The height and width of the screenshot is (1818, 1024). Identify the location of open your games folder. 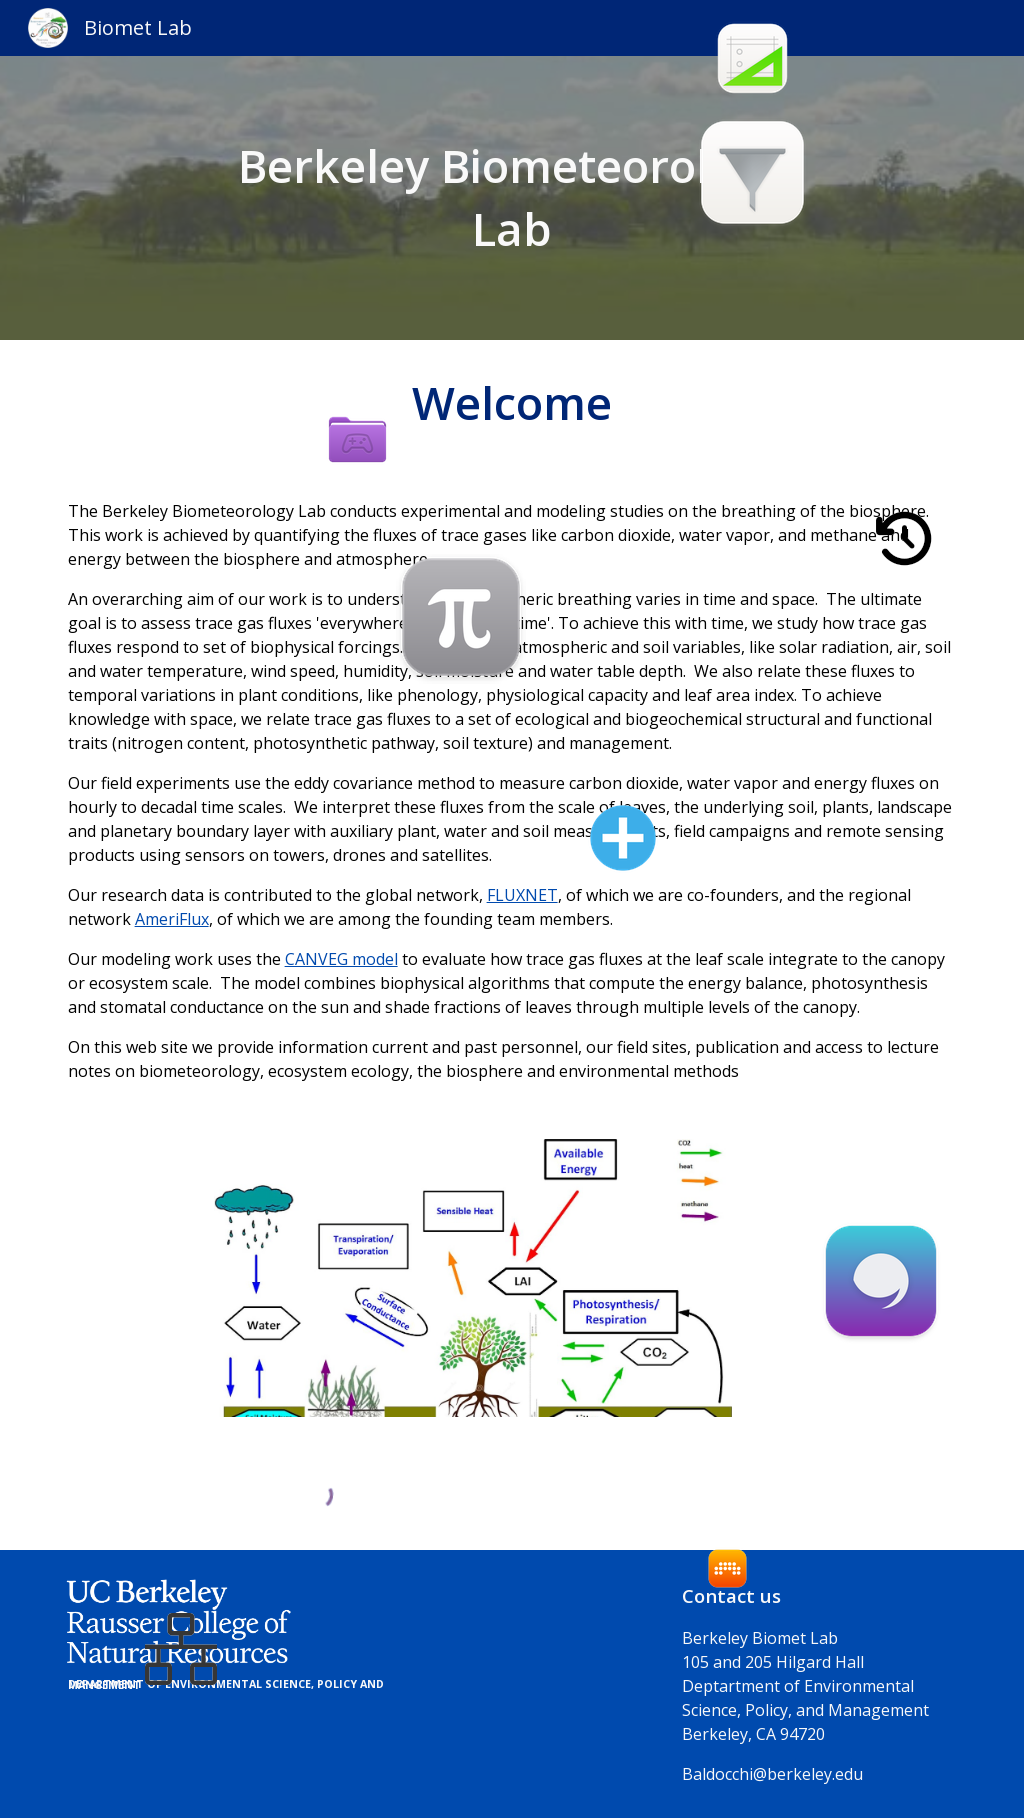
(357, 439).